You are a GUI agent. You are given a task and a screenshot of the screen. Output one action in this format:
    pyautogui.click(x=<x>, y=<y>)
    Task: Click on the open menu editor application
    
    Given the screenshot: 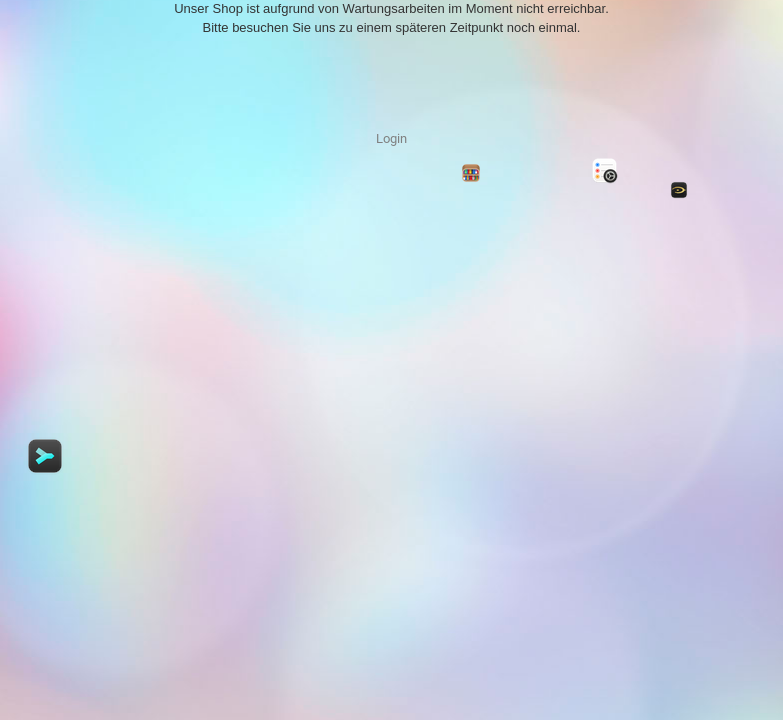 What is the action you would take?
    pyautogui.click(x=604, y=170)
    